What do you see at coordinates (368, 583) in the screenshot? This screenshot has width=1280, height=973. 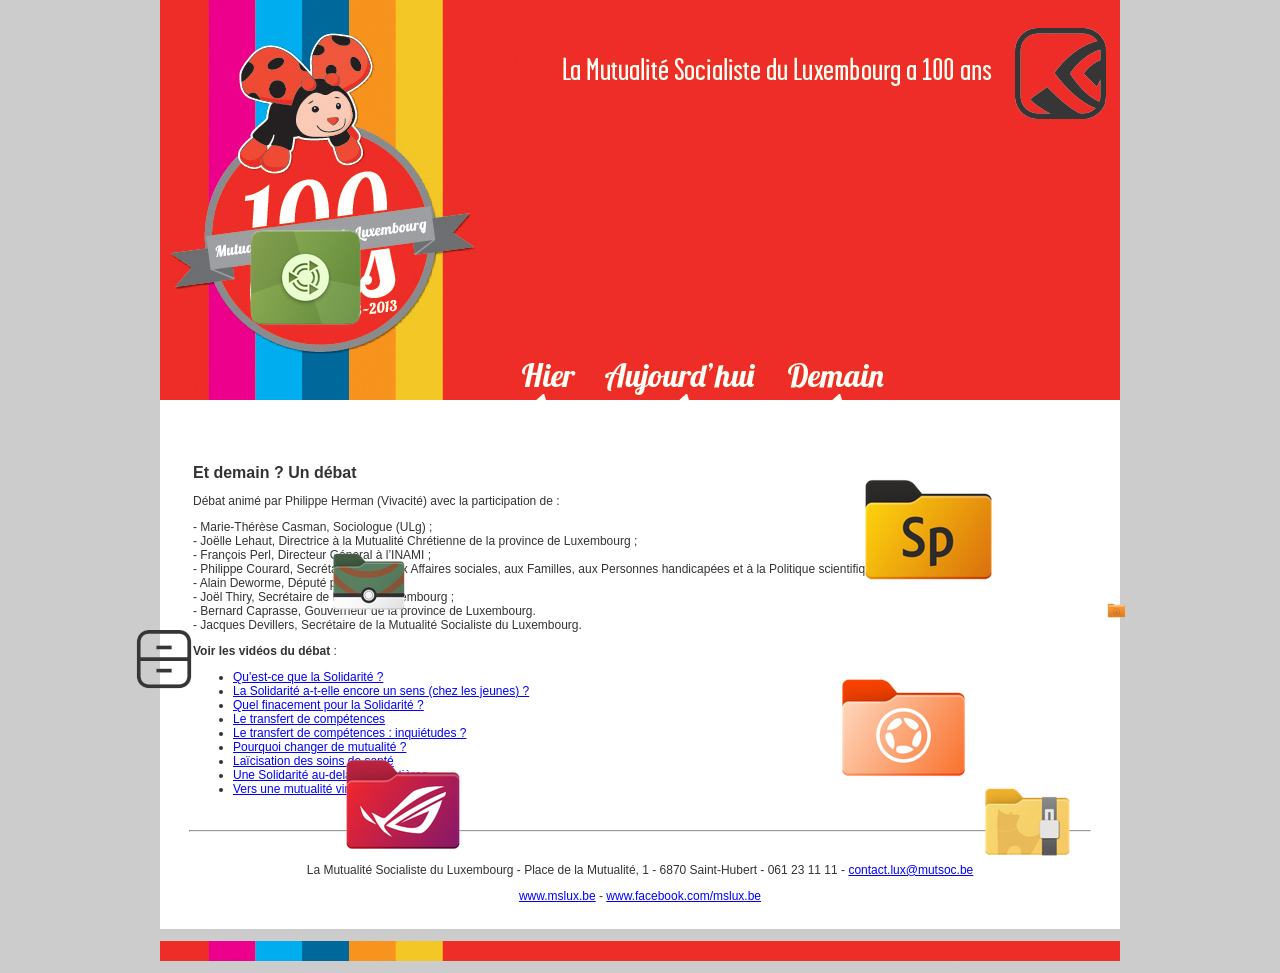 I see `folder for pokémon nest ball related content` at bounding box center [368, 583].